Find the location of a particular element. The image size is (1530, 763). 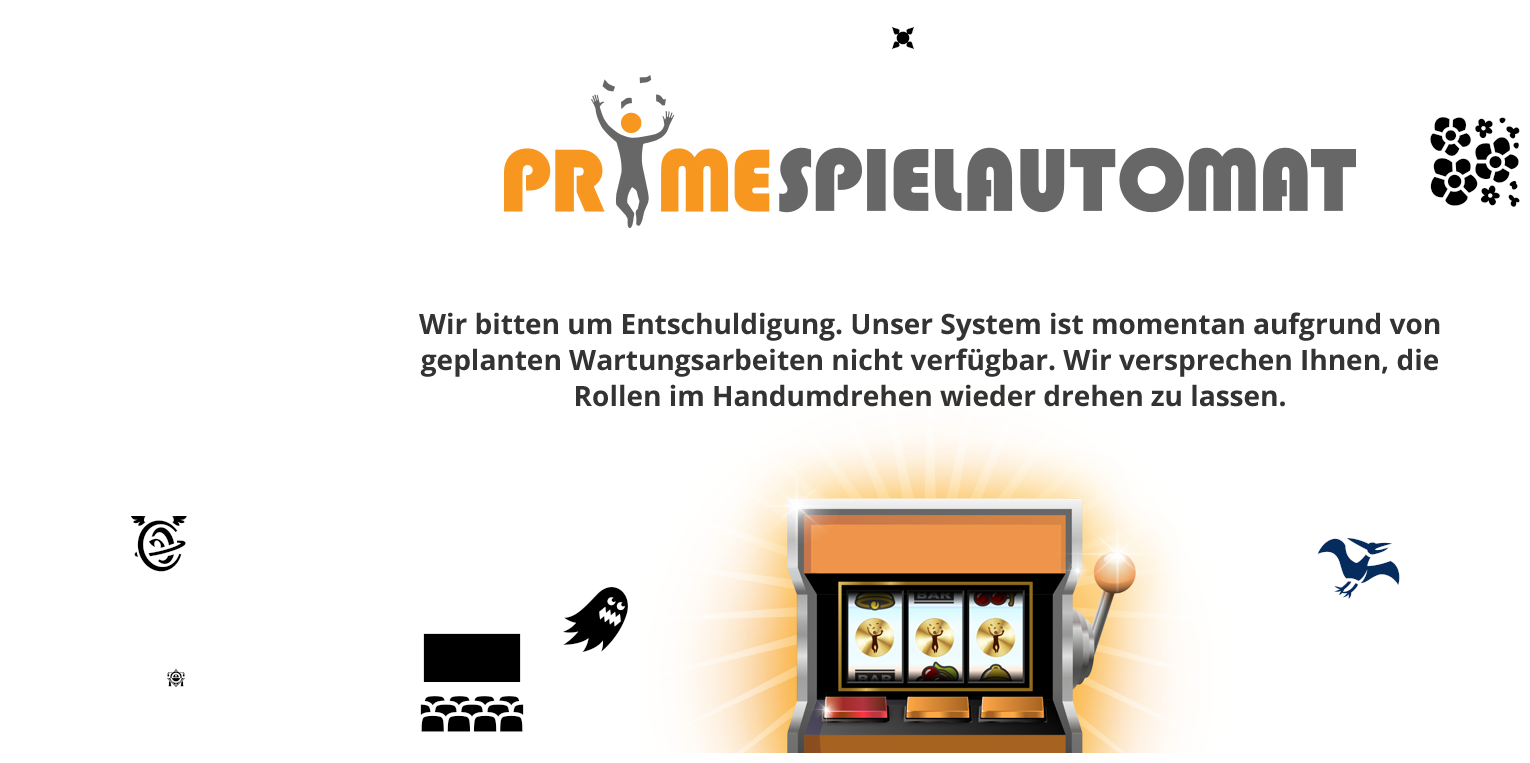

decorative emblem or badge for a game achievement is located at coordinates (176, 678).